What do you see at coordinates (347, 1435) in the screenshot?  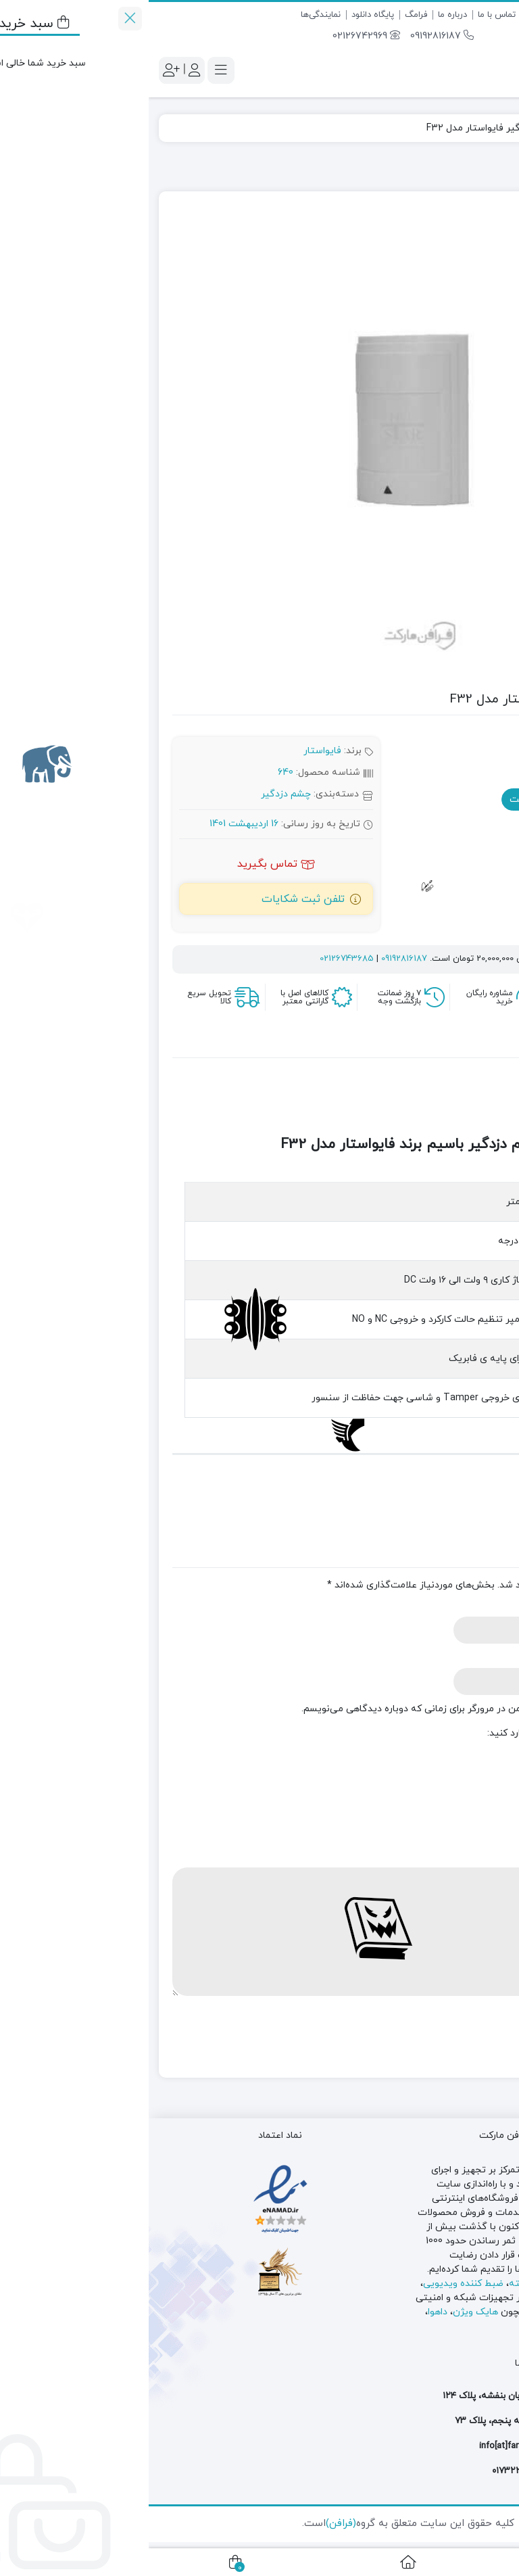 I see `indicates speed boost or agility power-up` at bounding box center [347, 1435].